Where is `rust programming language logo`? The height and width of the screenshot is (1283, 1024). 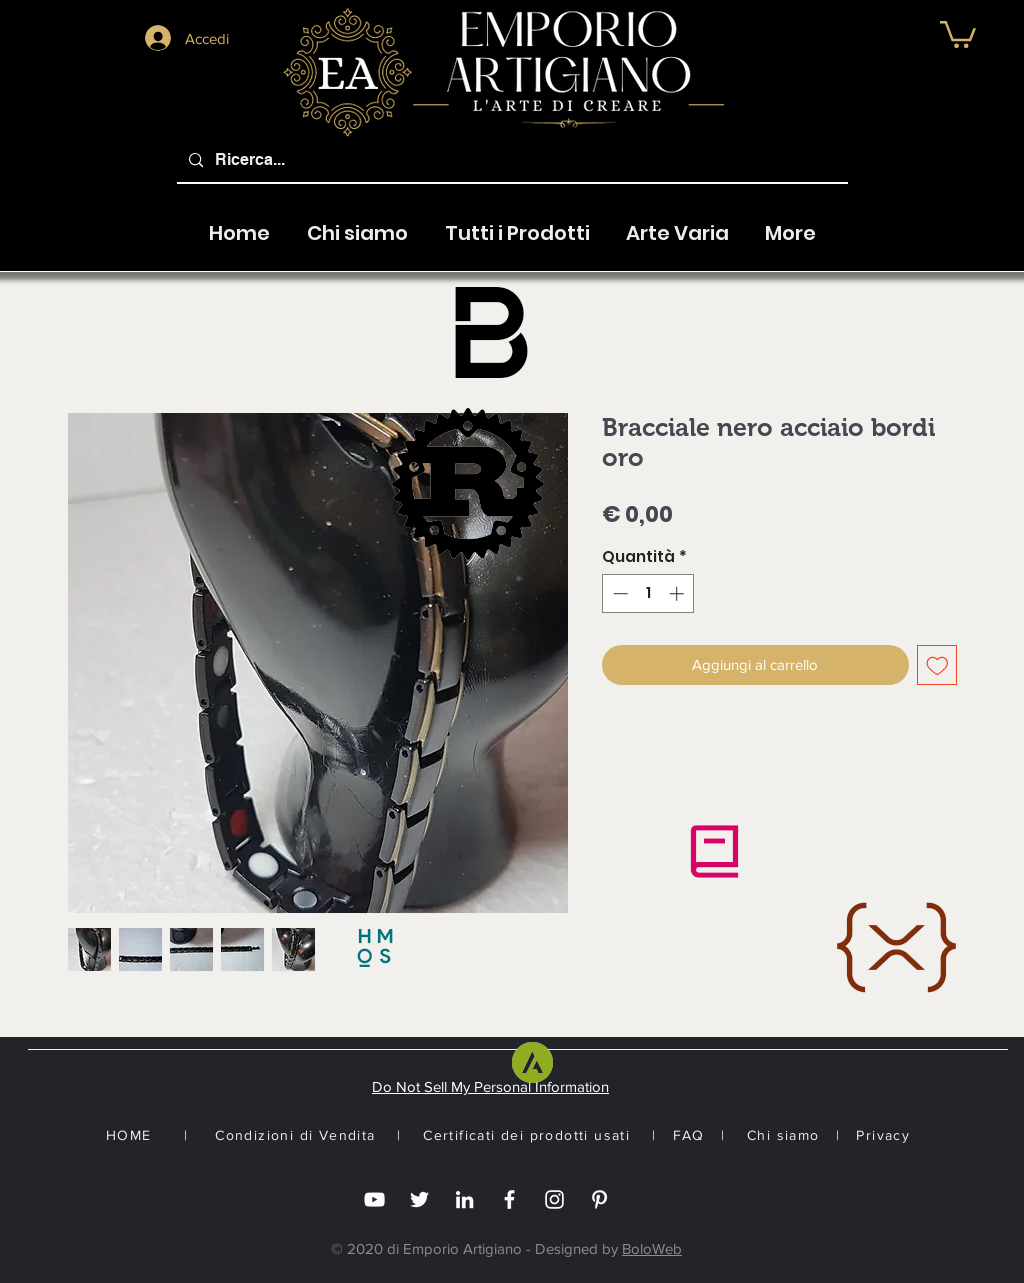 rust programming language logo is located at coordinates (468, 484).